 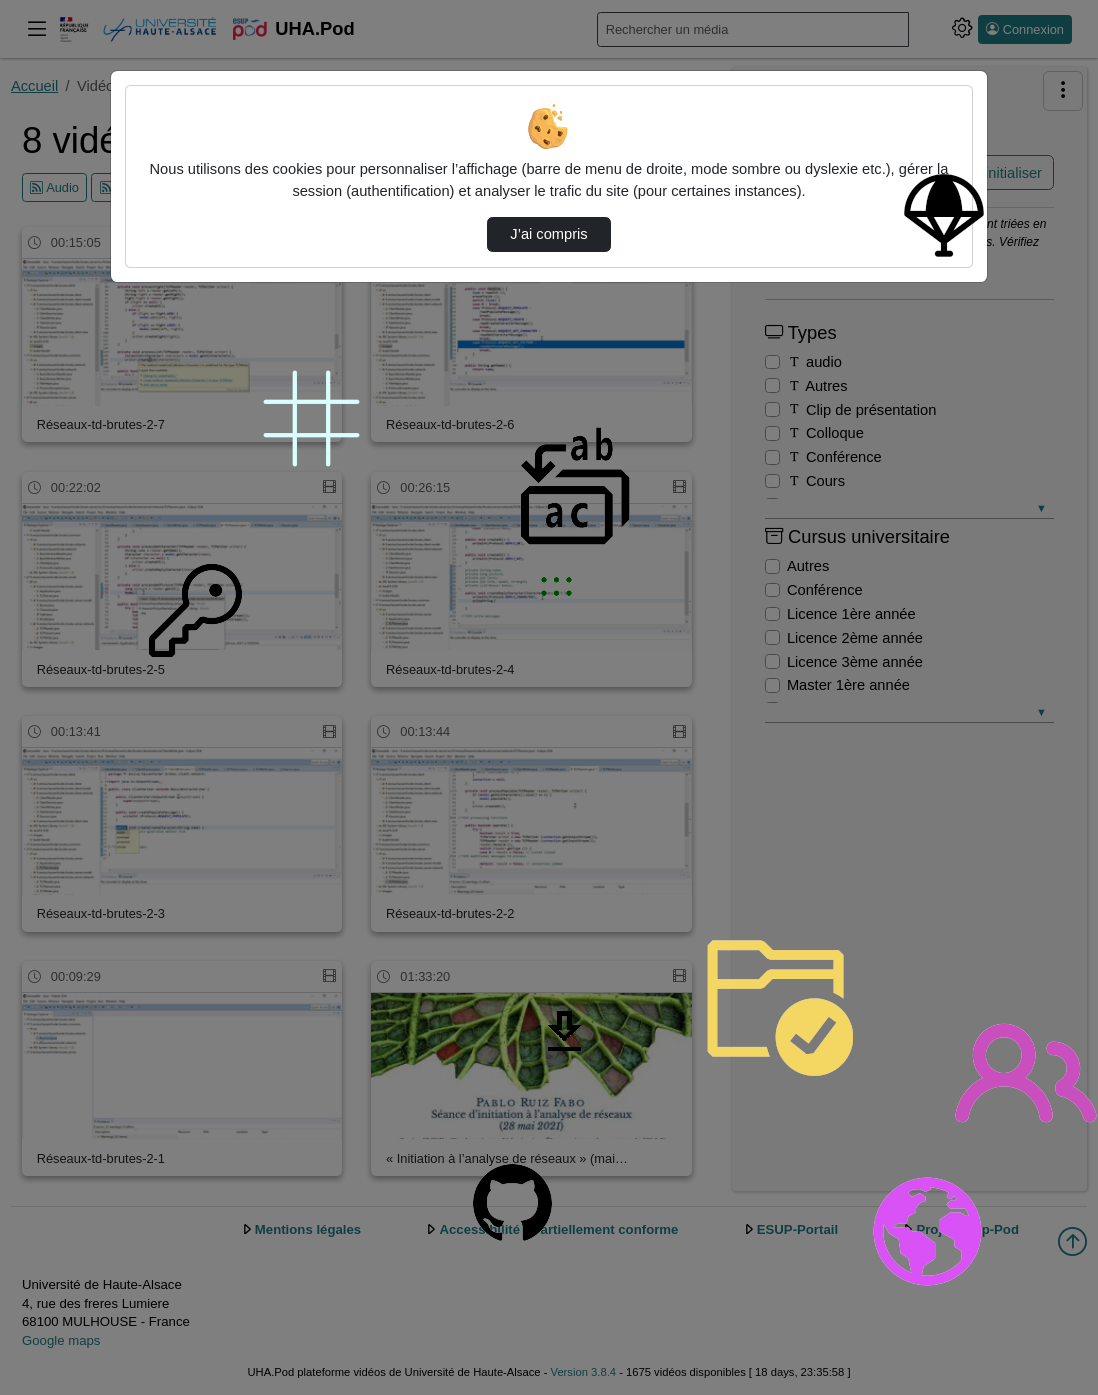 I want to click on open GitHub repository, so click(x=512, y=1203).